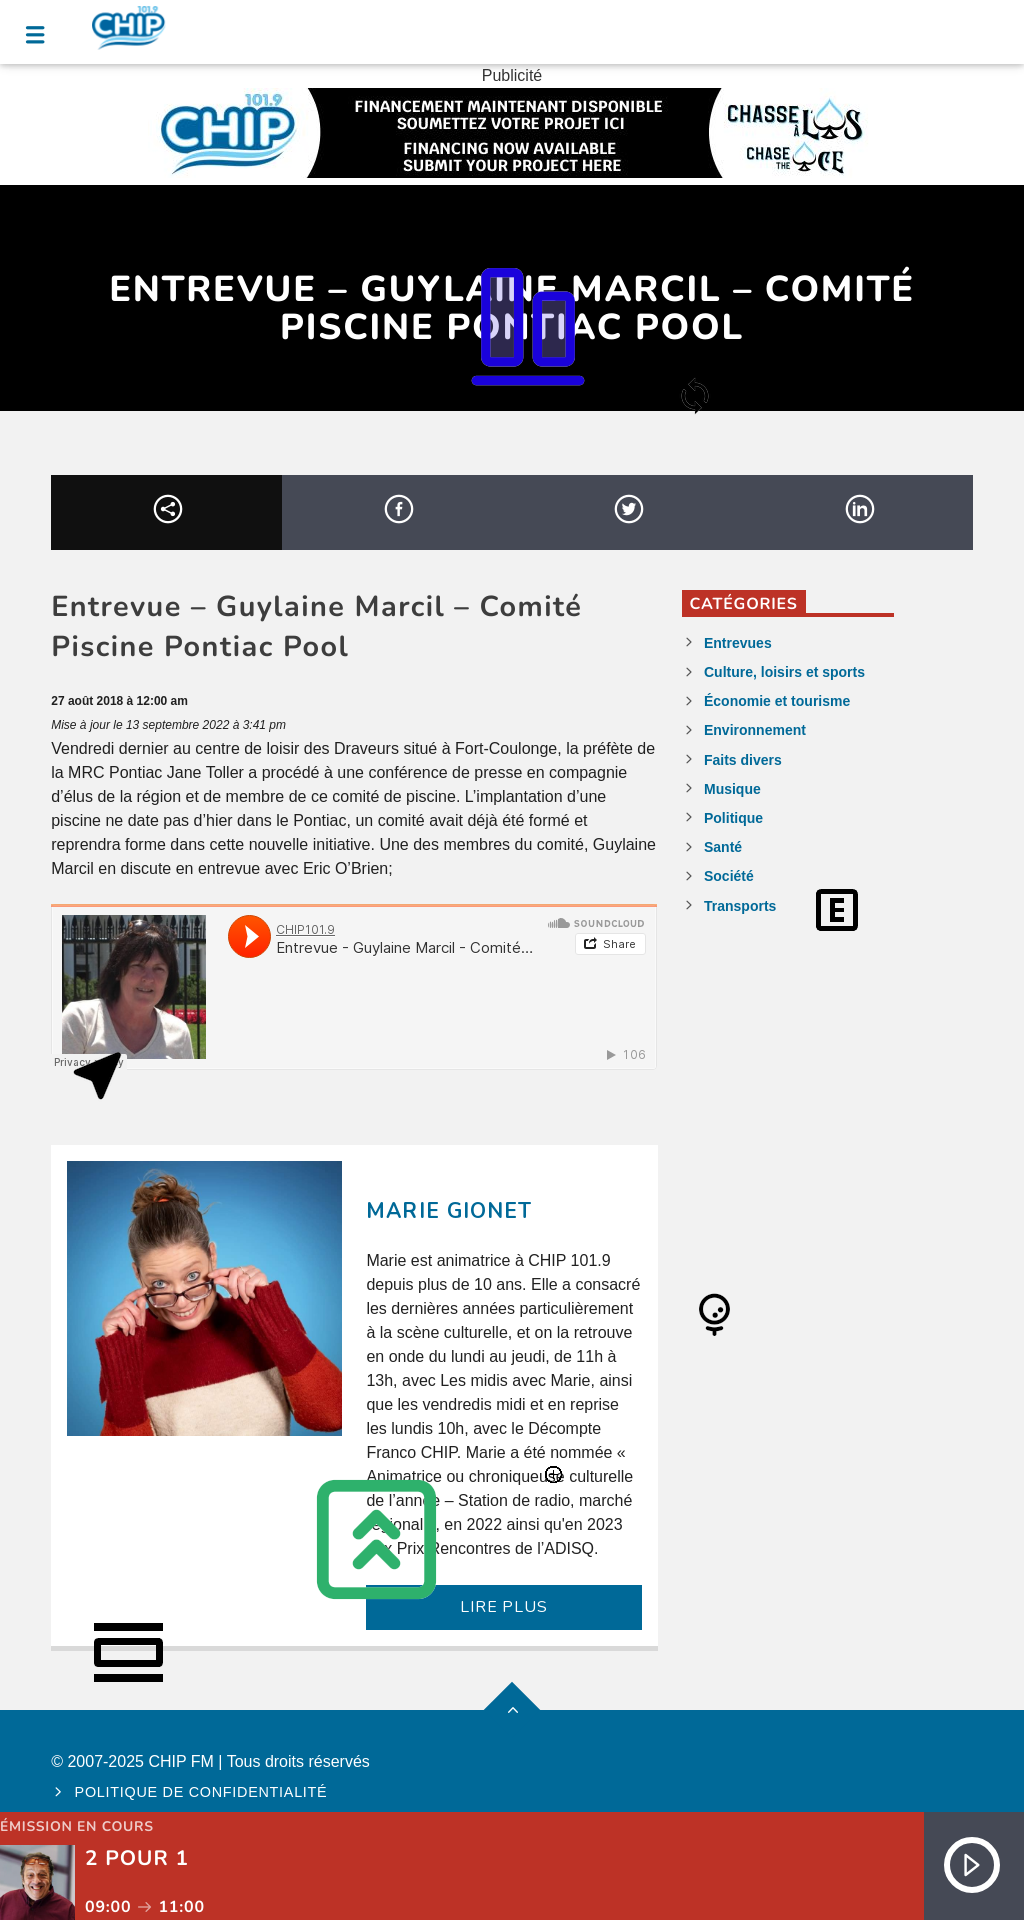  Describe the element at coordinates (714, 1314) in the screenshot. I see `access golf-related features or content` at that location.